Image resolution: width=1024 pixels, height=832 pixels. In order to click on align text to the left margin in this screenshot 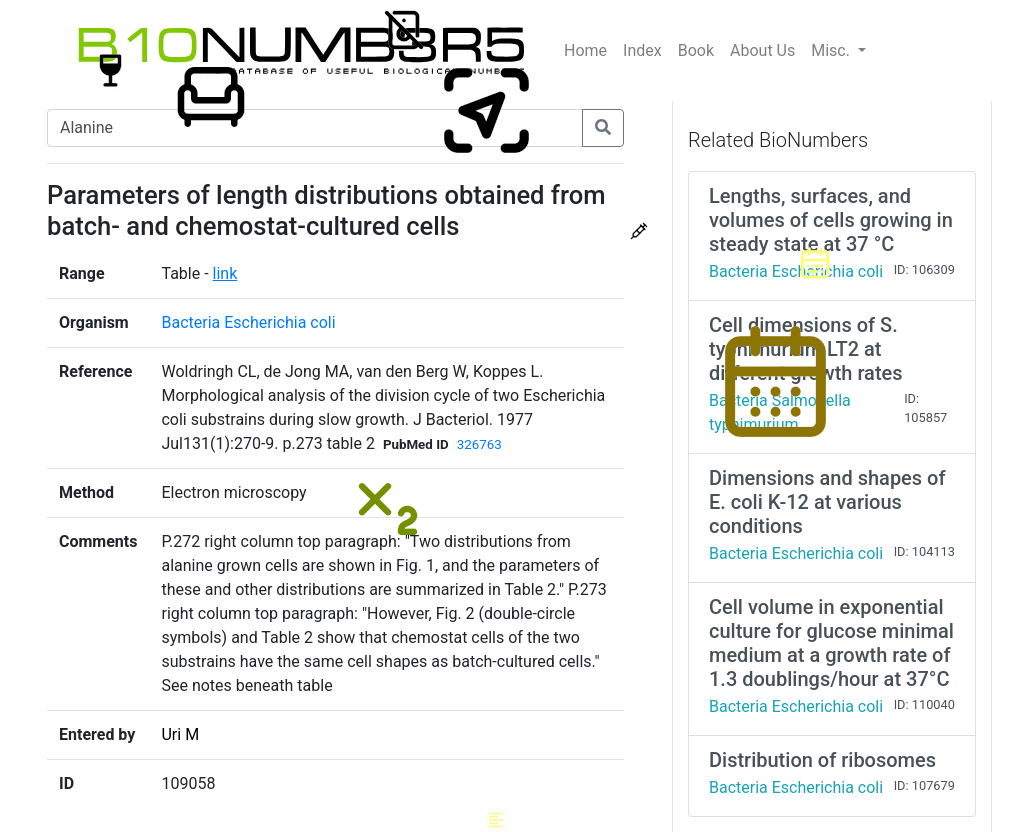, I will do `click(496, 820)`.